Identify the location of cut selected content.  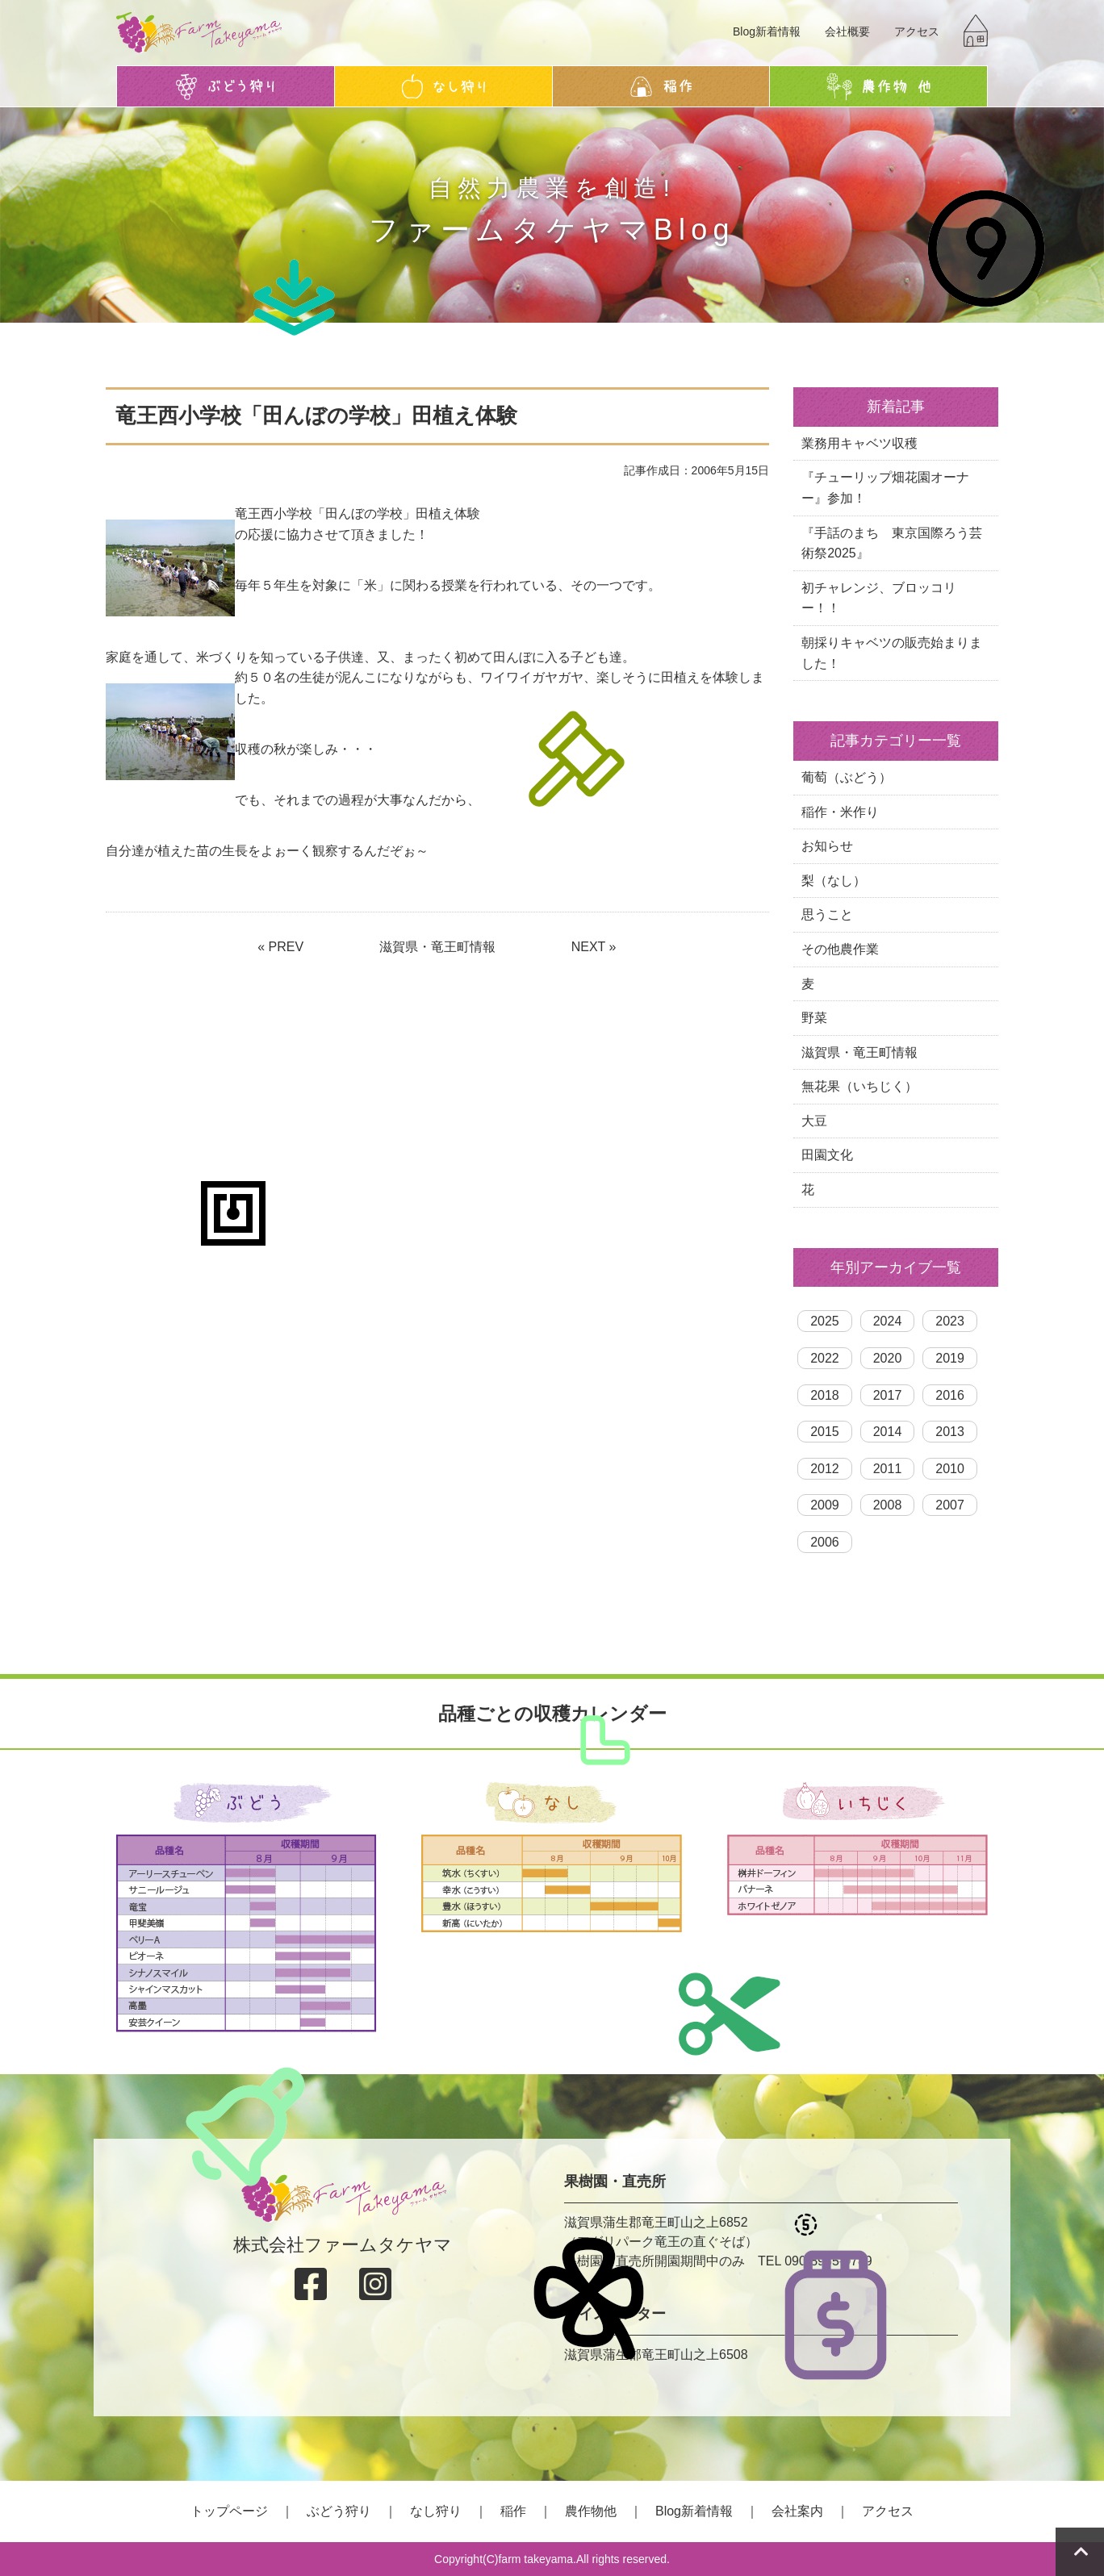
(727, 2014).